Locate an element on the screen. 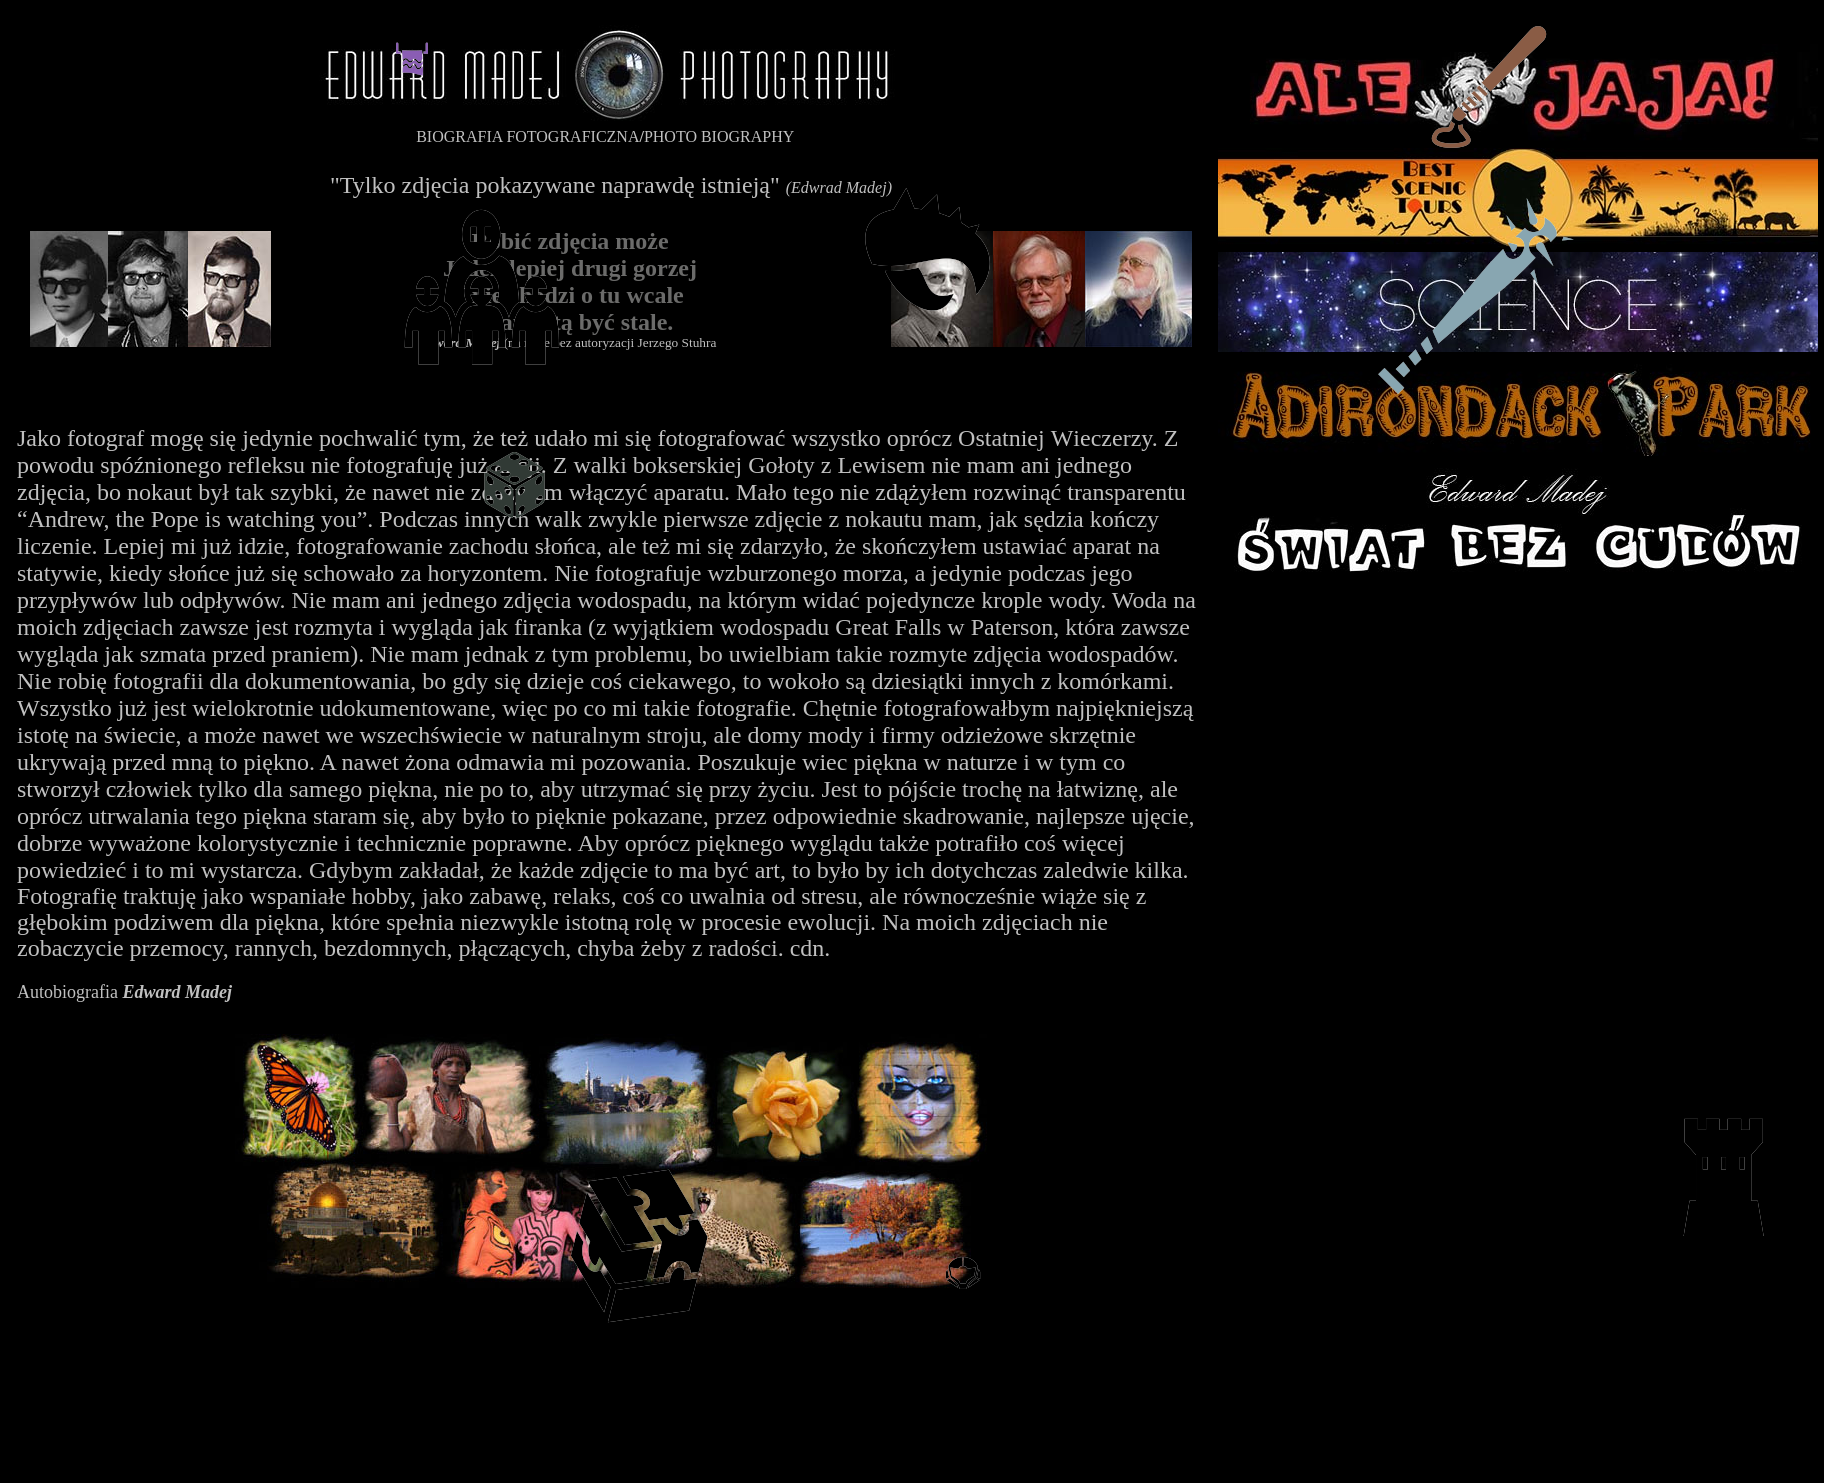 This screenshot has height=1483, width=1824. roll the dice or randomize is located at coordinates (514, 485).